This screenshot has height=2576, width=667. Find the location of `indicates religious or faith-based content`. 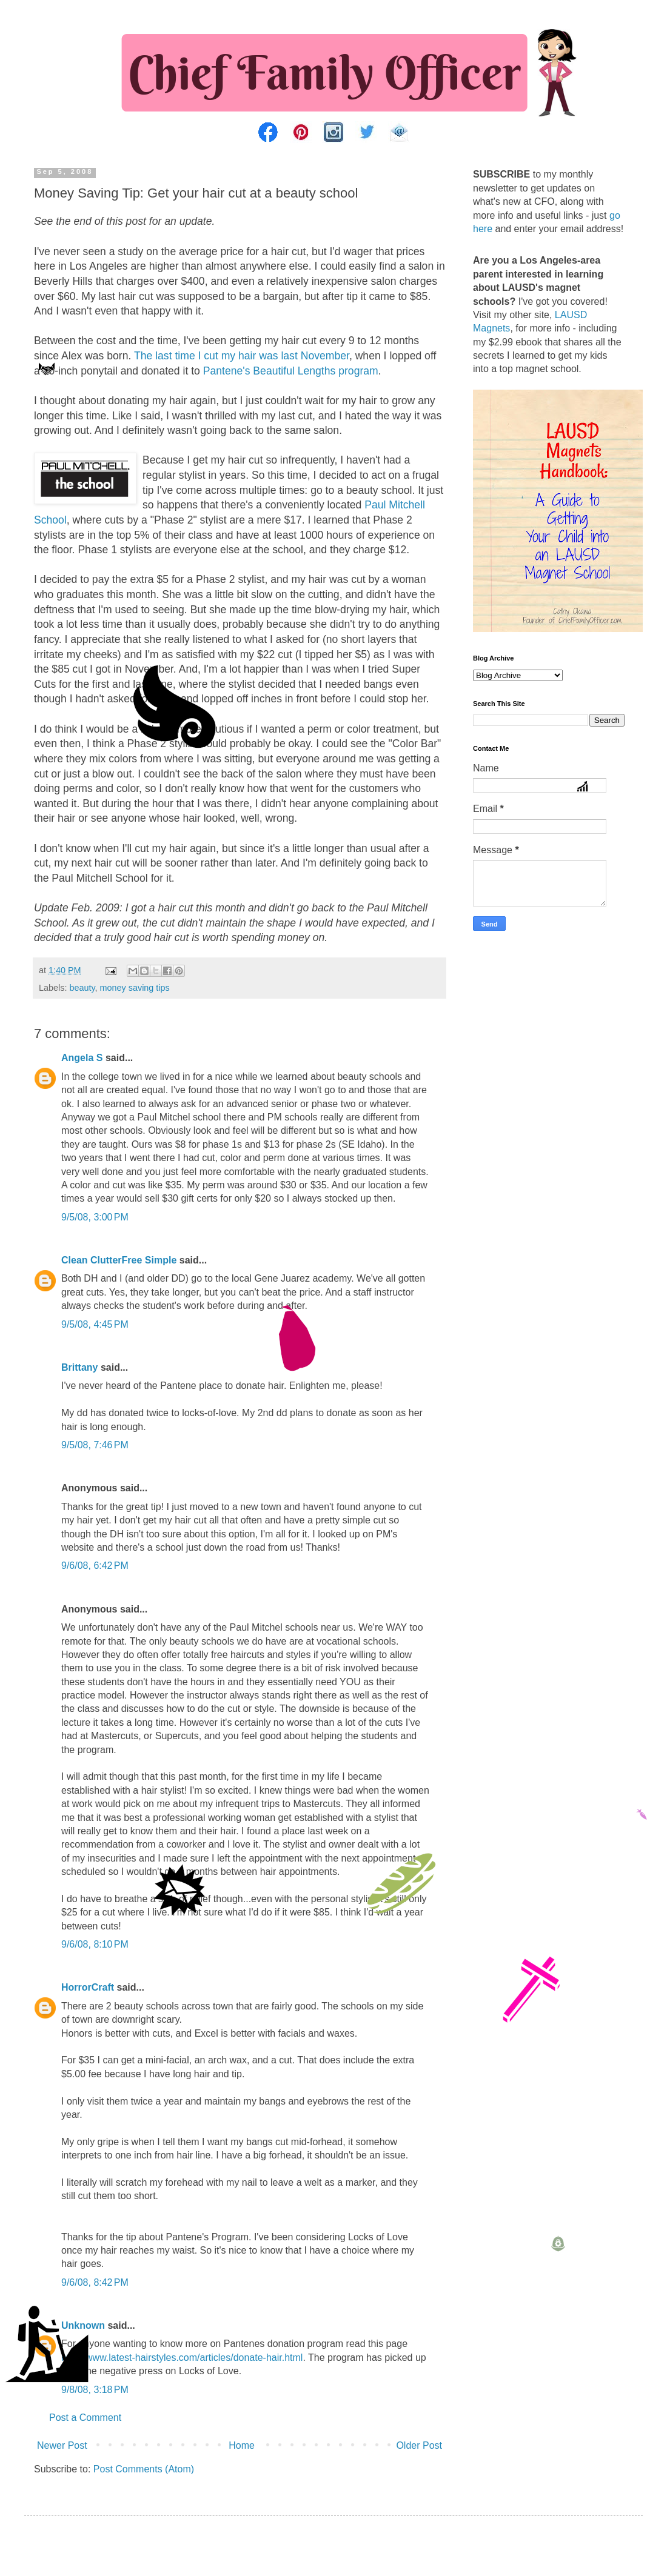

indicates religious or faith-based content is located at coordinates (534, 1989).